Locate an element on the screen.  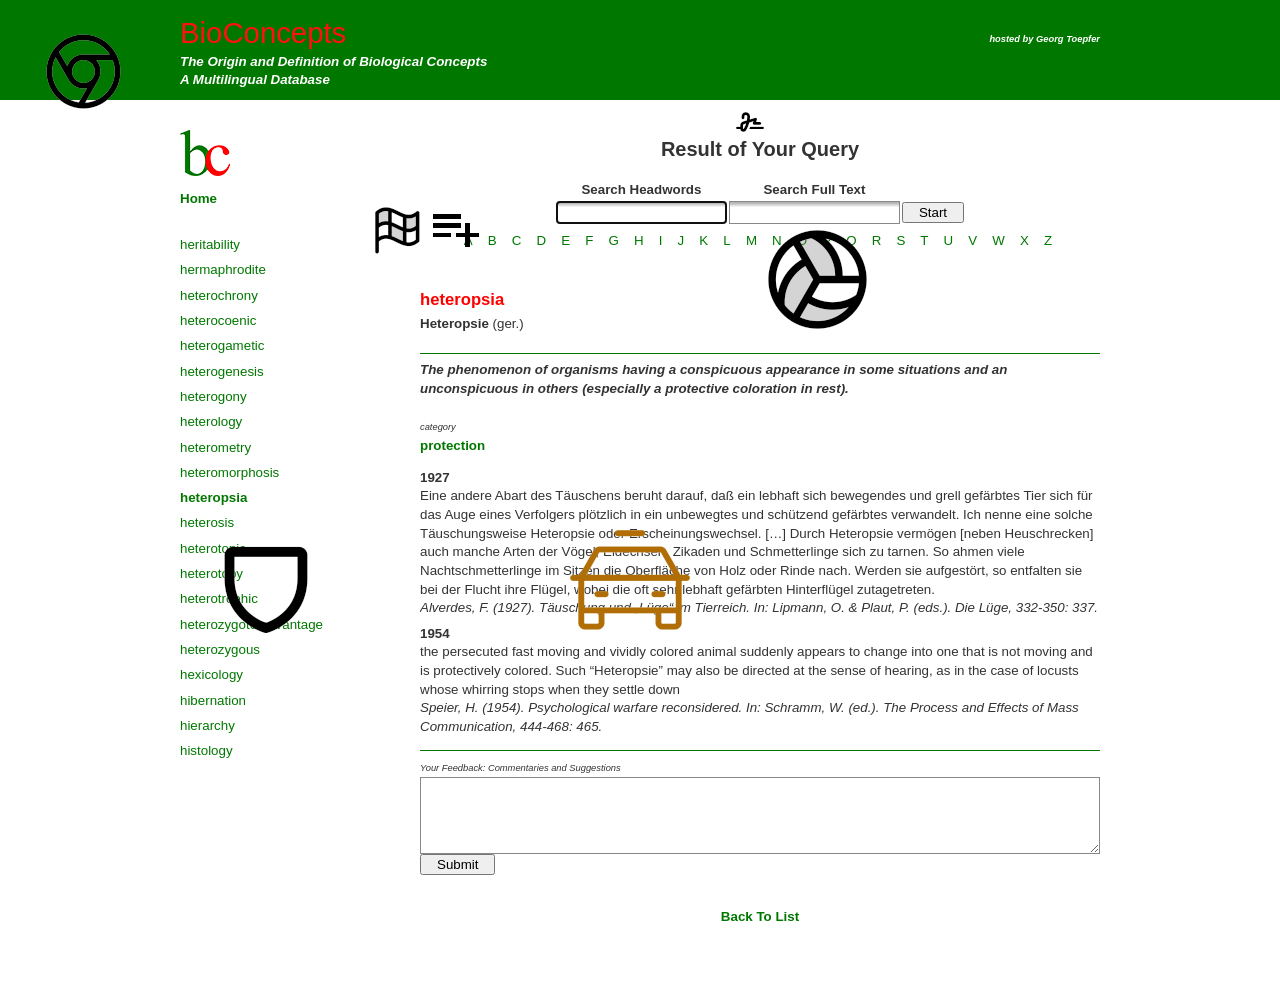
access security or privacy settings is located at coordinates (266, 585).